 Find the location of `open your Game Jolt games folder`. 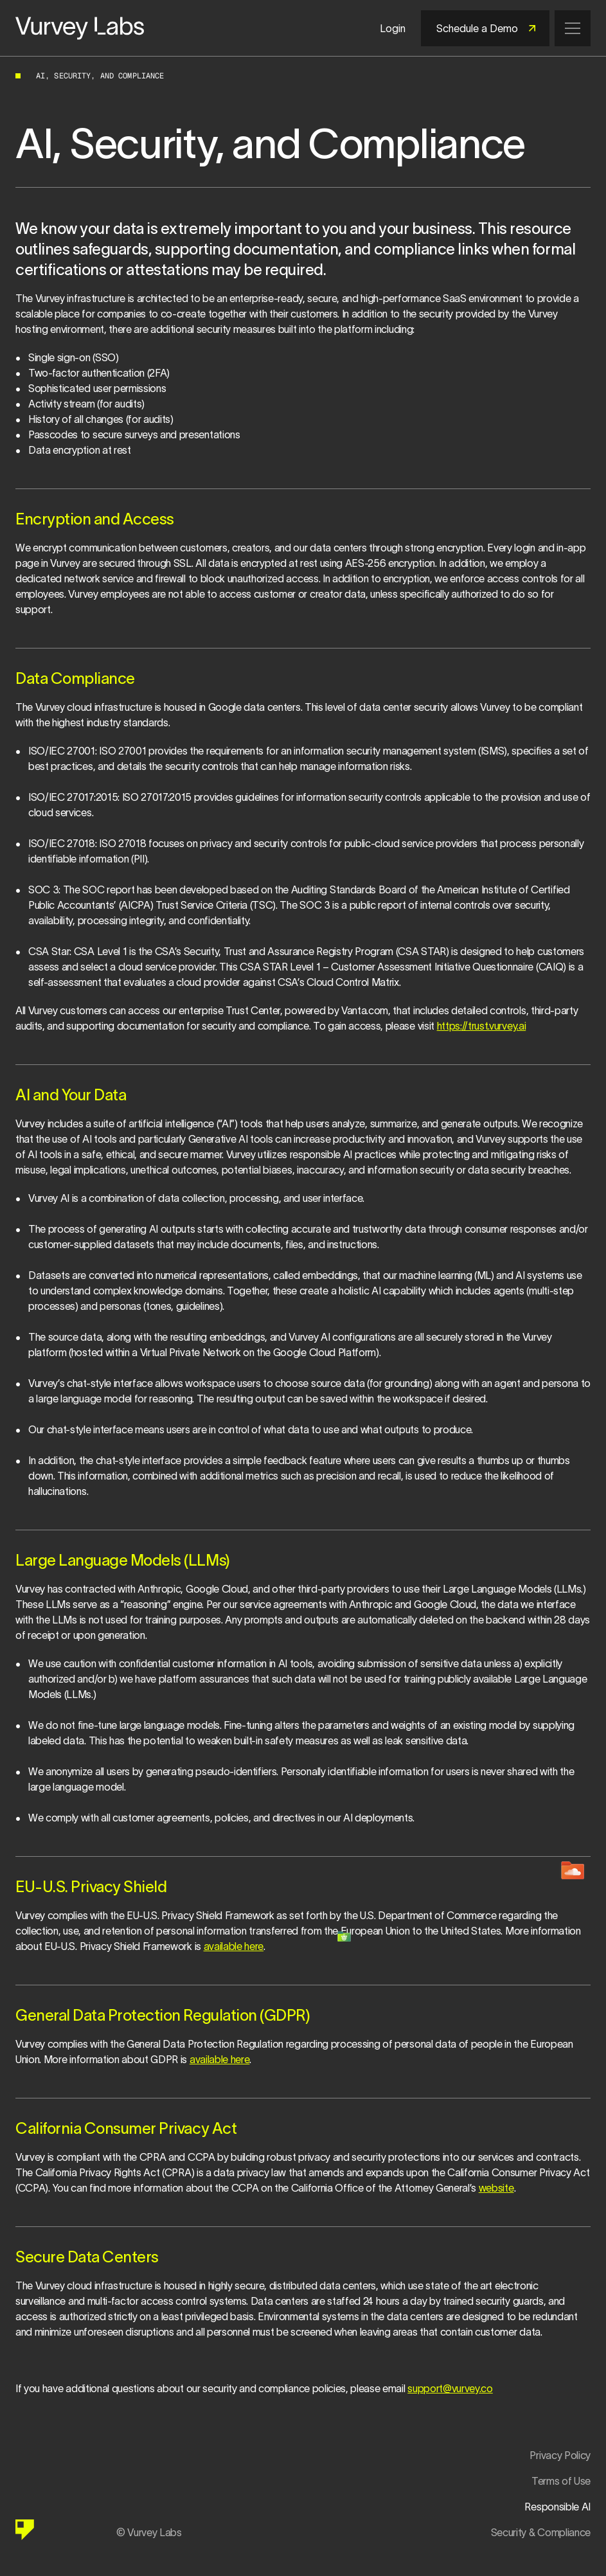

open your Game Jolt games folder is located at coordinates (344, 1936).